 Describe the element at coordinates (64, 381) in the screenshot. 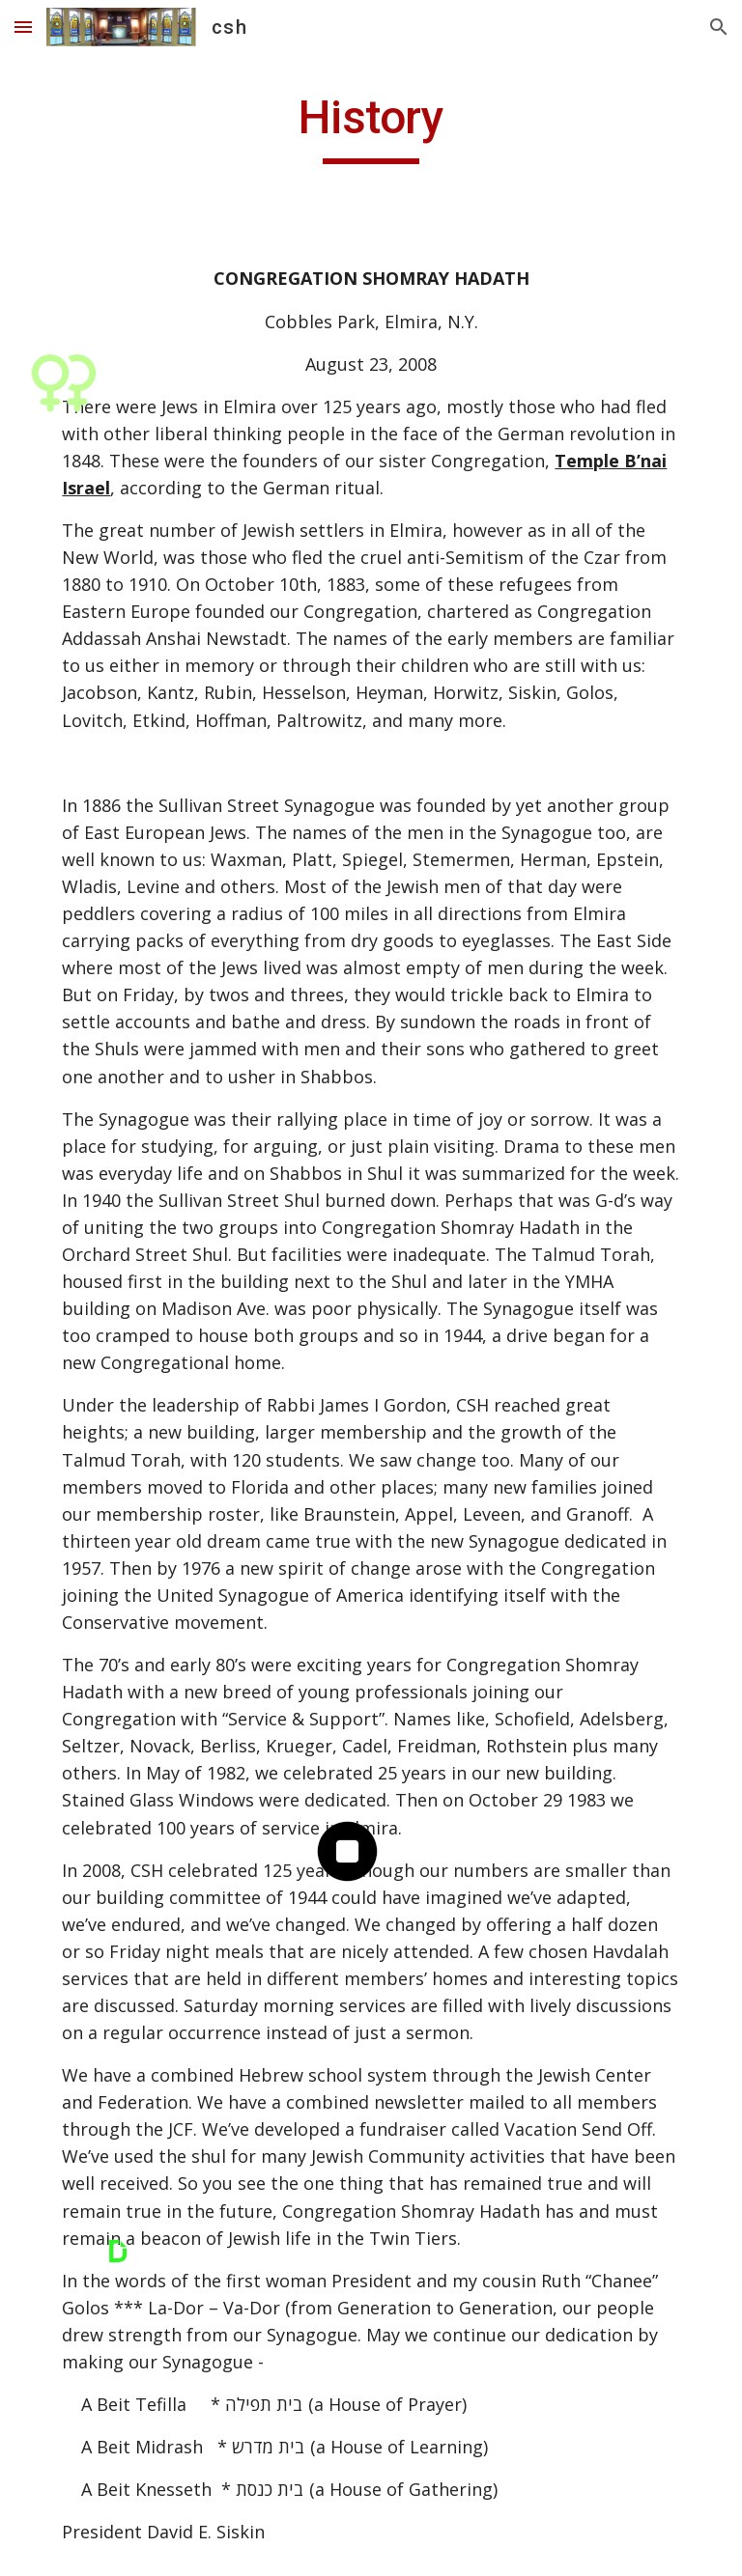

I see `indicates female/female relationship or partnership` at that location.